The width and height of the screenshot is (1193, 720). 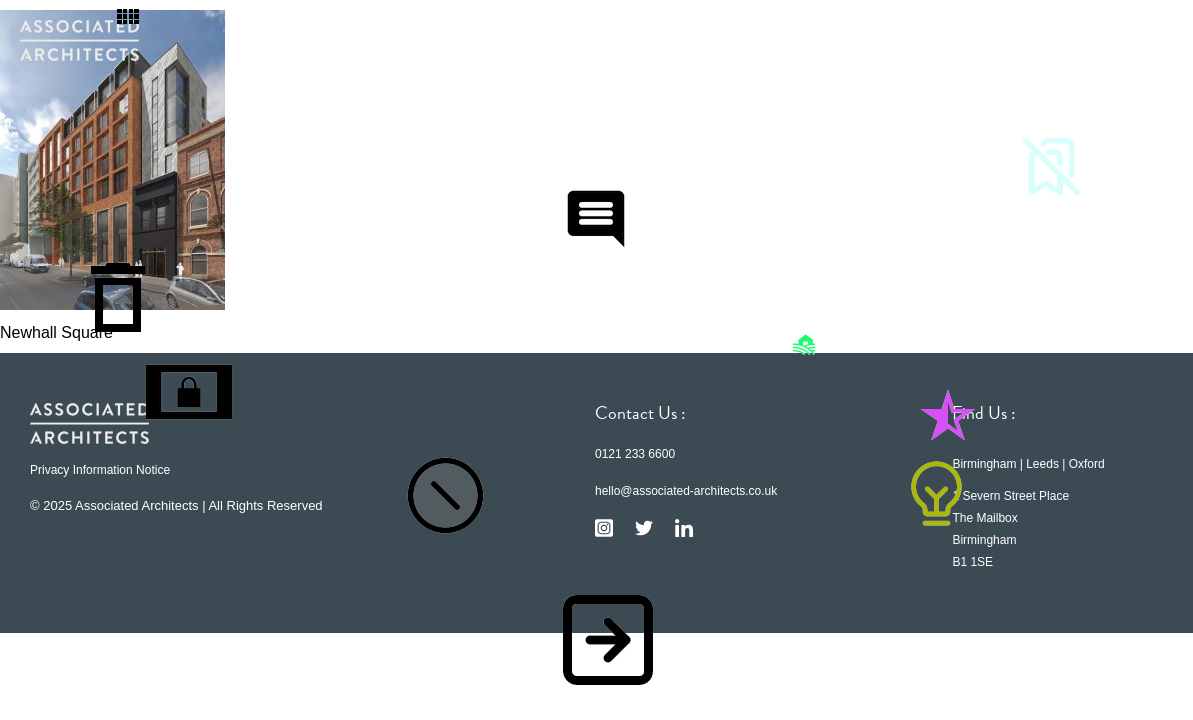 What do you see at coordinates (189, 392) in the screenshot?
I see `lock screen in landscape orientation` at bounding box center [189, 392].